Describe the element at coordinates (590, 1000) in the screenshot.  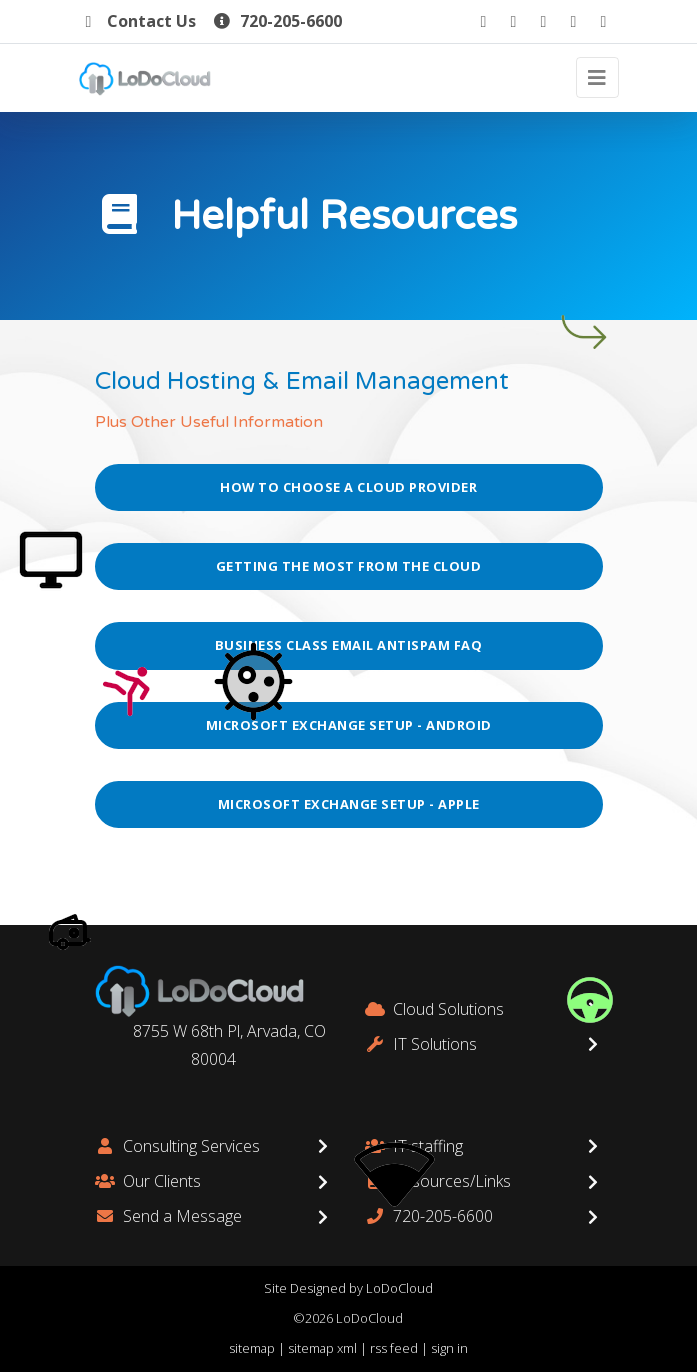
I see `access driving or navigation mode` at that location.